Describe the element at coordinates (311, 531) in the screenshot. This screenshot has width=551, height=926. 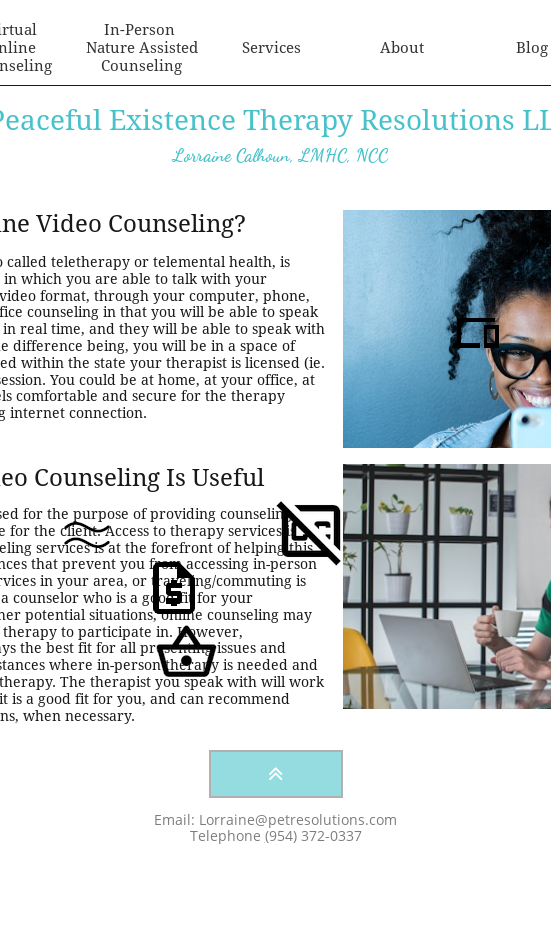
I see `closed captions are disabled` at that location.